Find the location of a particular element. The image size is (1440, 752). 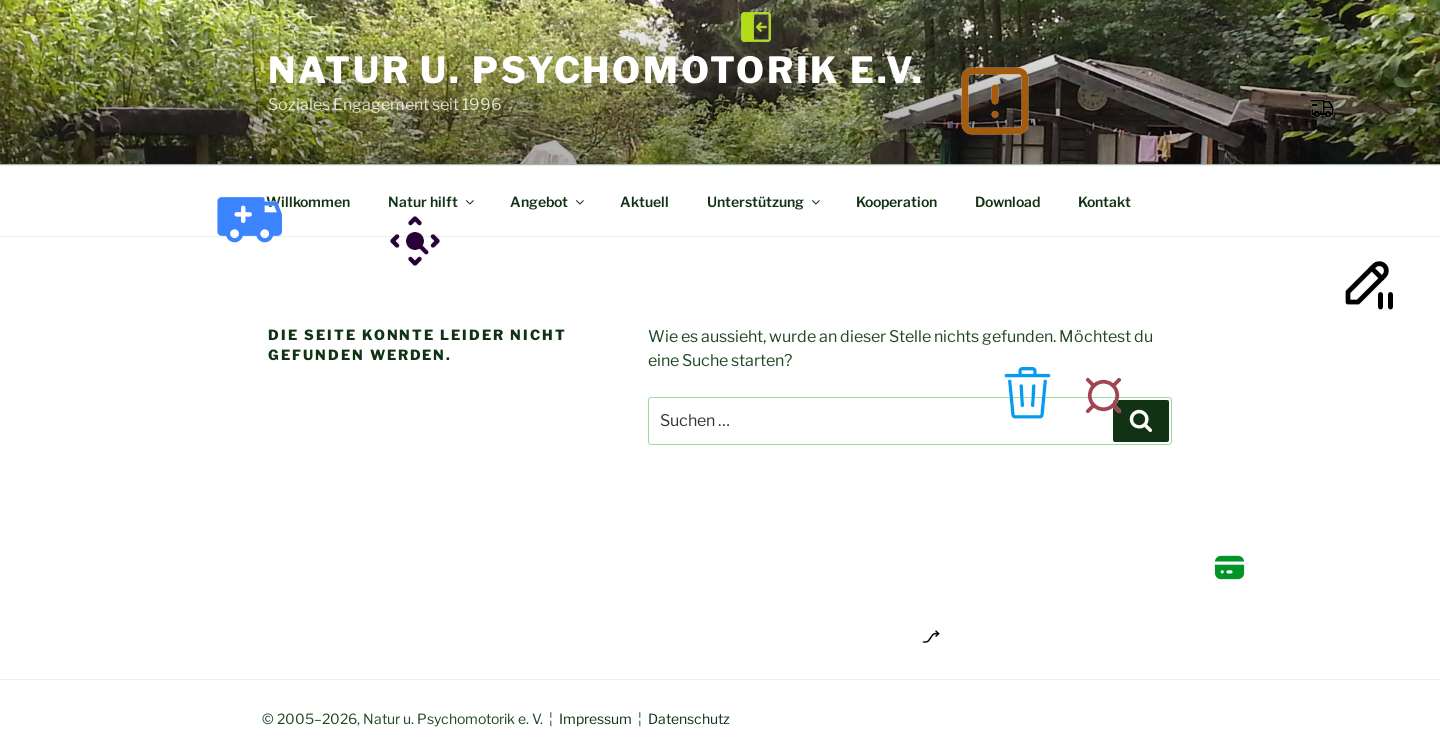

pan and zoom controls for map or image navigation is located at coordinates (415, 241).